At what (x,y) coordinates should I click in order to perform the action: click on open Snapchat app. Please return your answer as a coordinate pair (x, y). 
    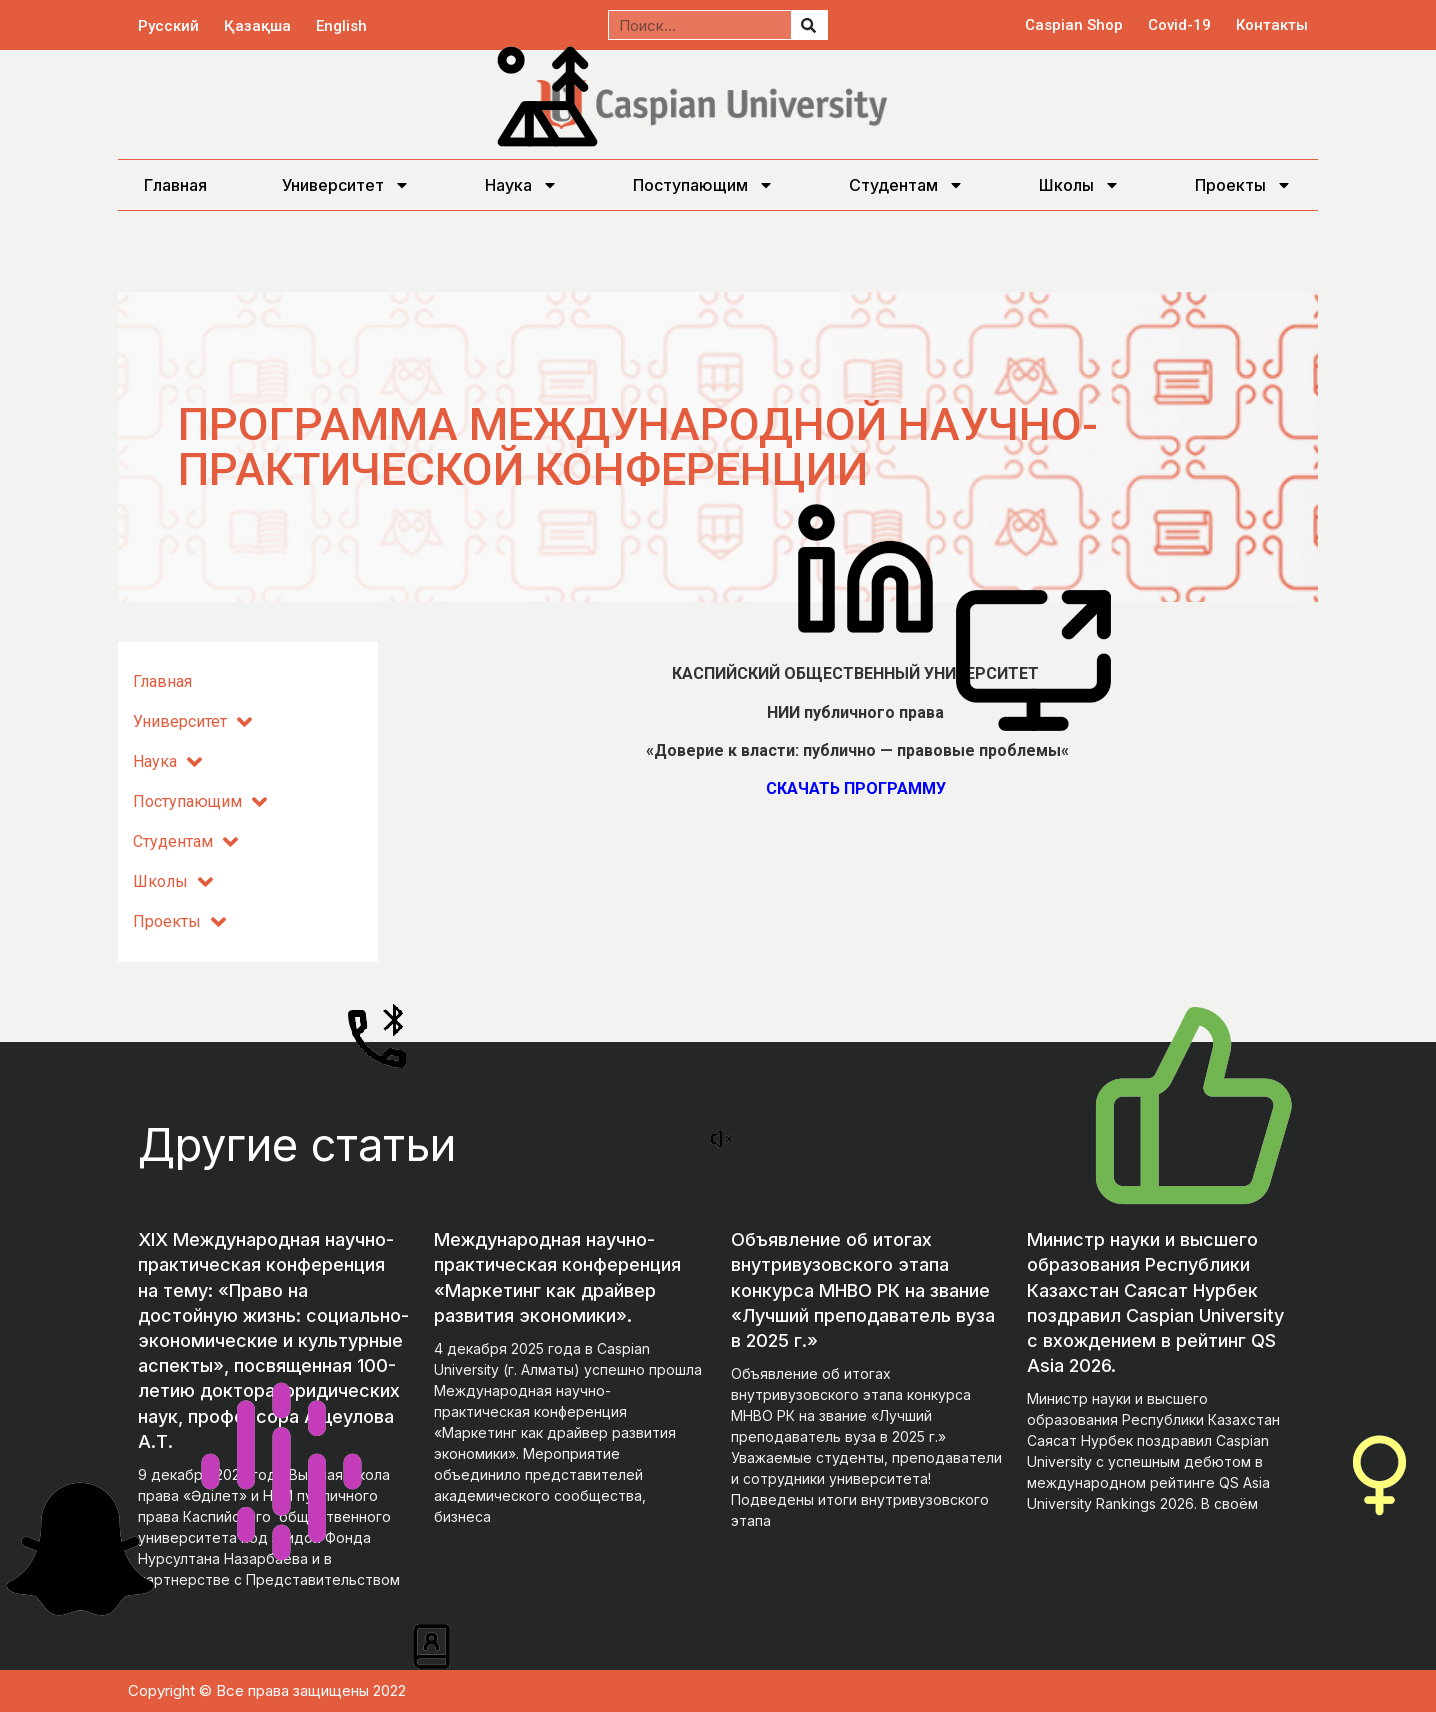
    Looking at the image, I should click on (80, 1551).